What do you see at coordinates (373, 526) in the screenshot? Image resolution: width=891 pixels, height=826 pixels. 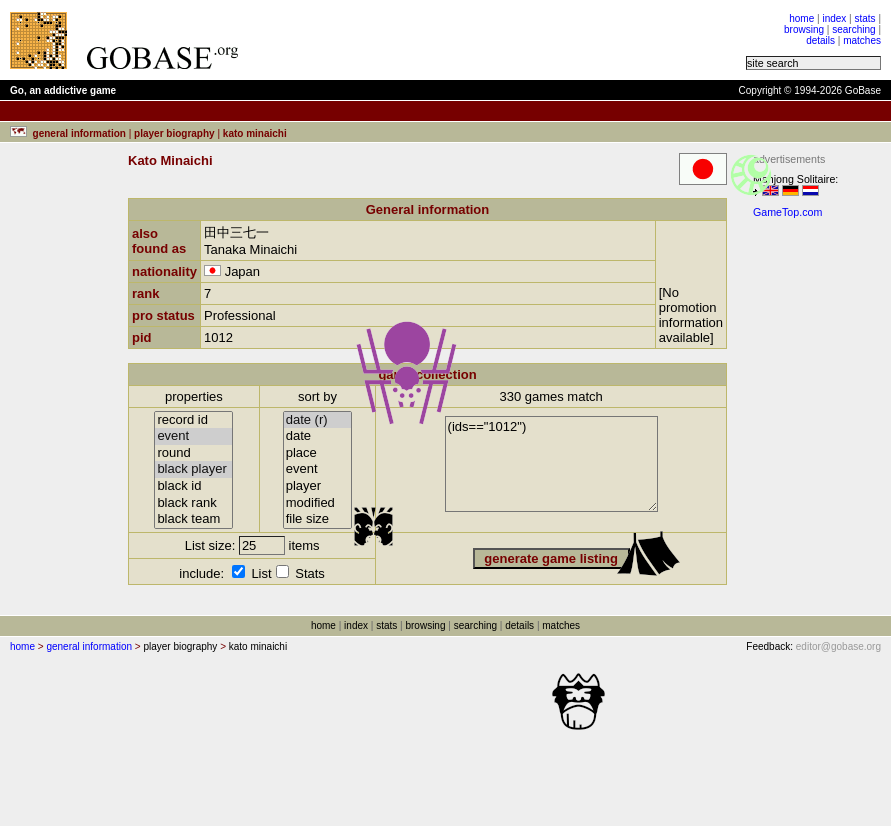 I see `indicates a versus or battle mode` at bounding box center [373, 526].